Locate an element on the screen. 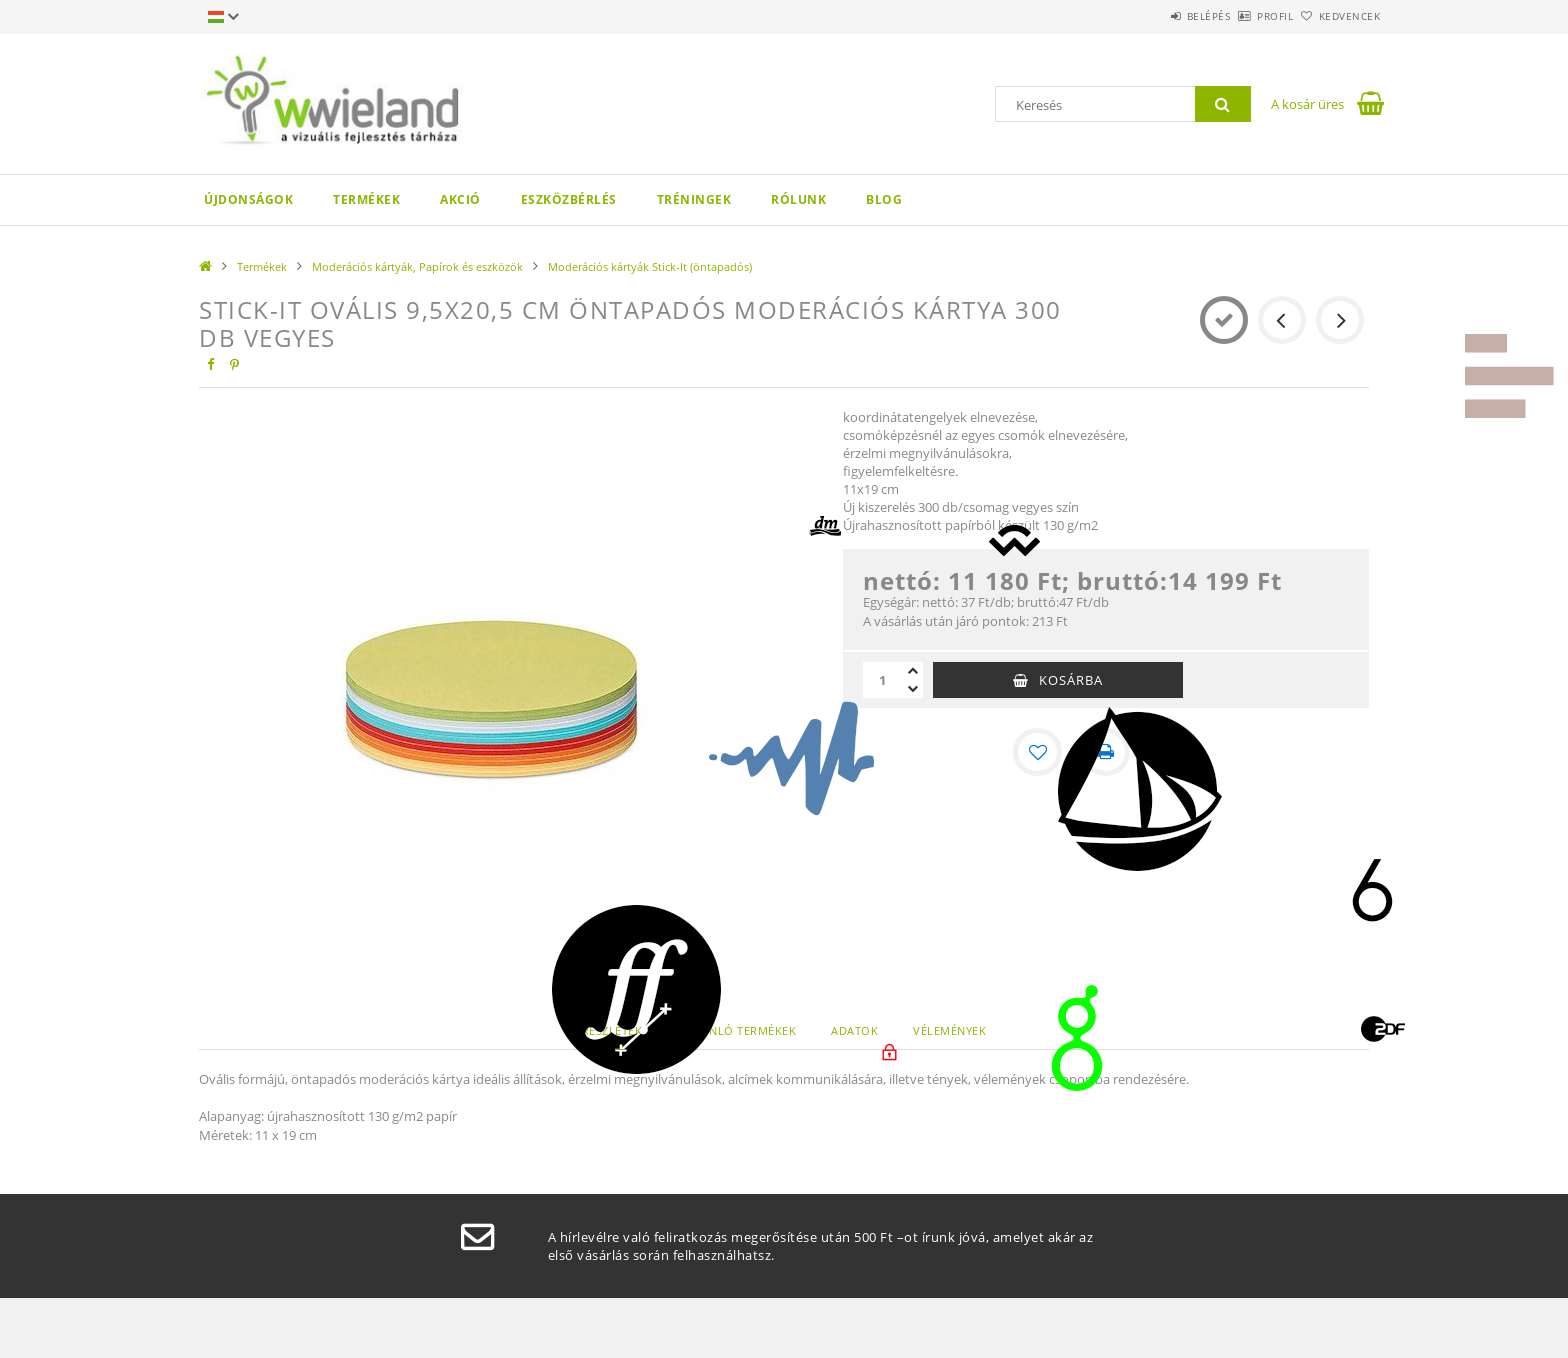  open audiomack music streaming app is located at coordinates (791, 758).